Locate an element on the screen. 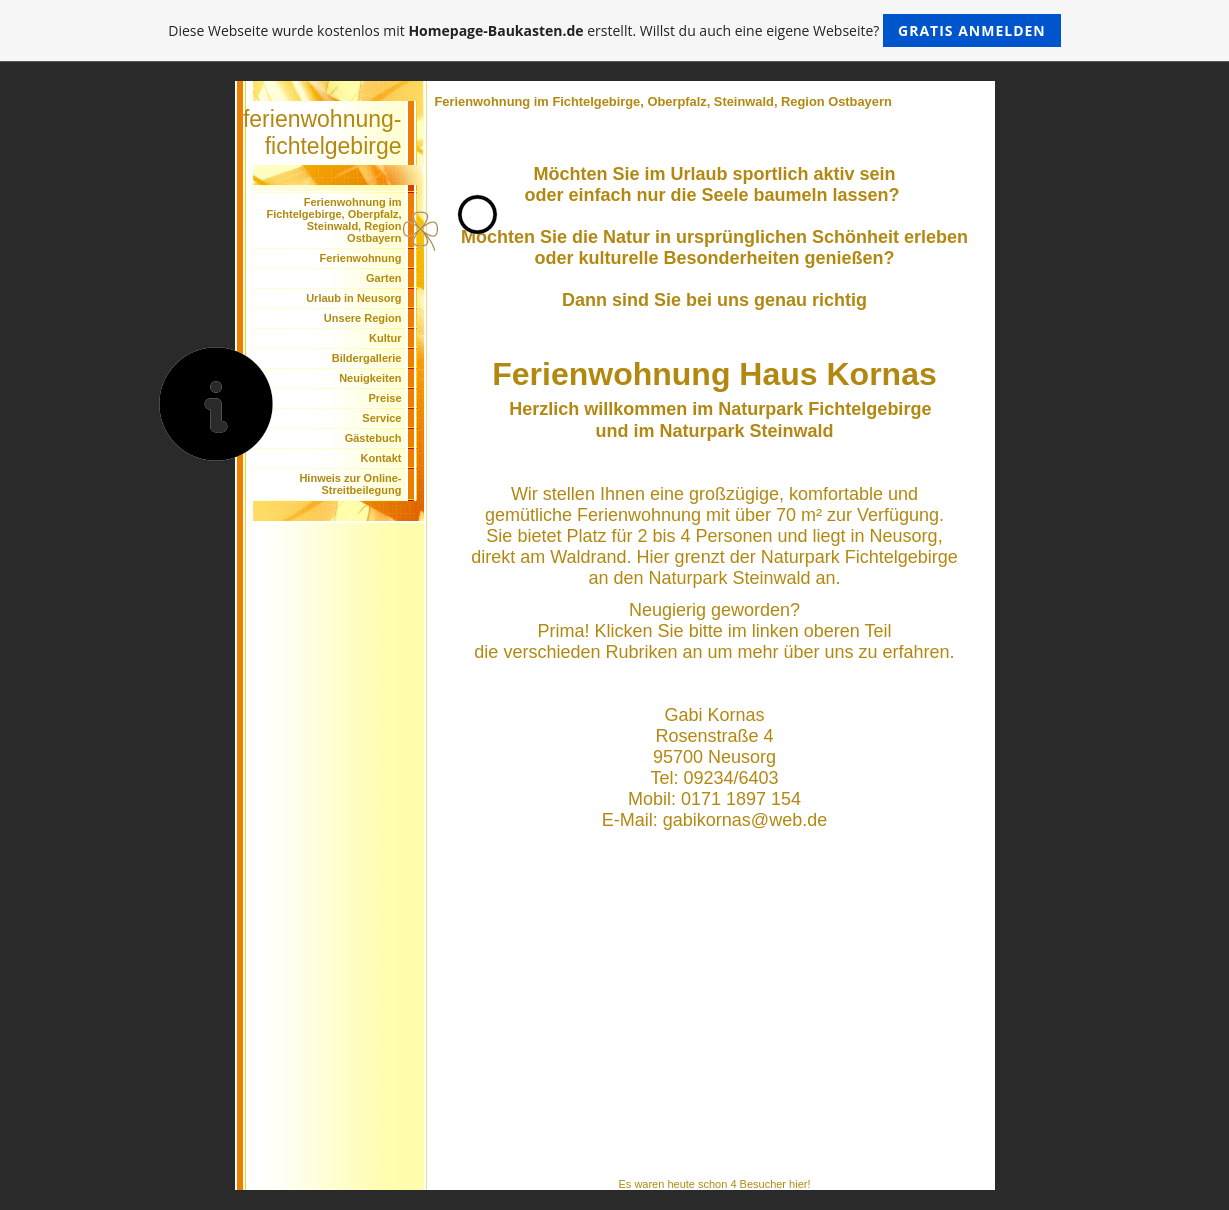 The width and height of the screenshot is (1229, 1210). indicates an unselected or empty state is located at coordinates (477, 214).